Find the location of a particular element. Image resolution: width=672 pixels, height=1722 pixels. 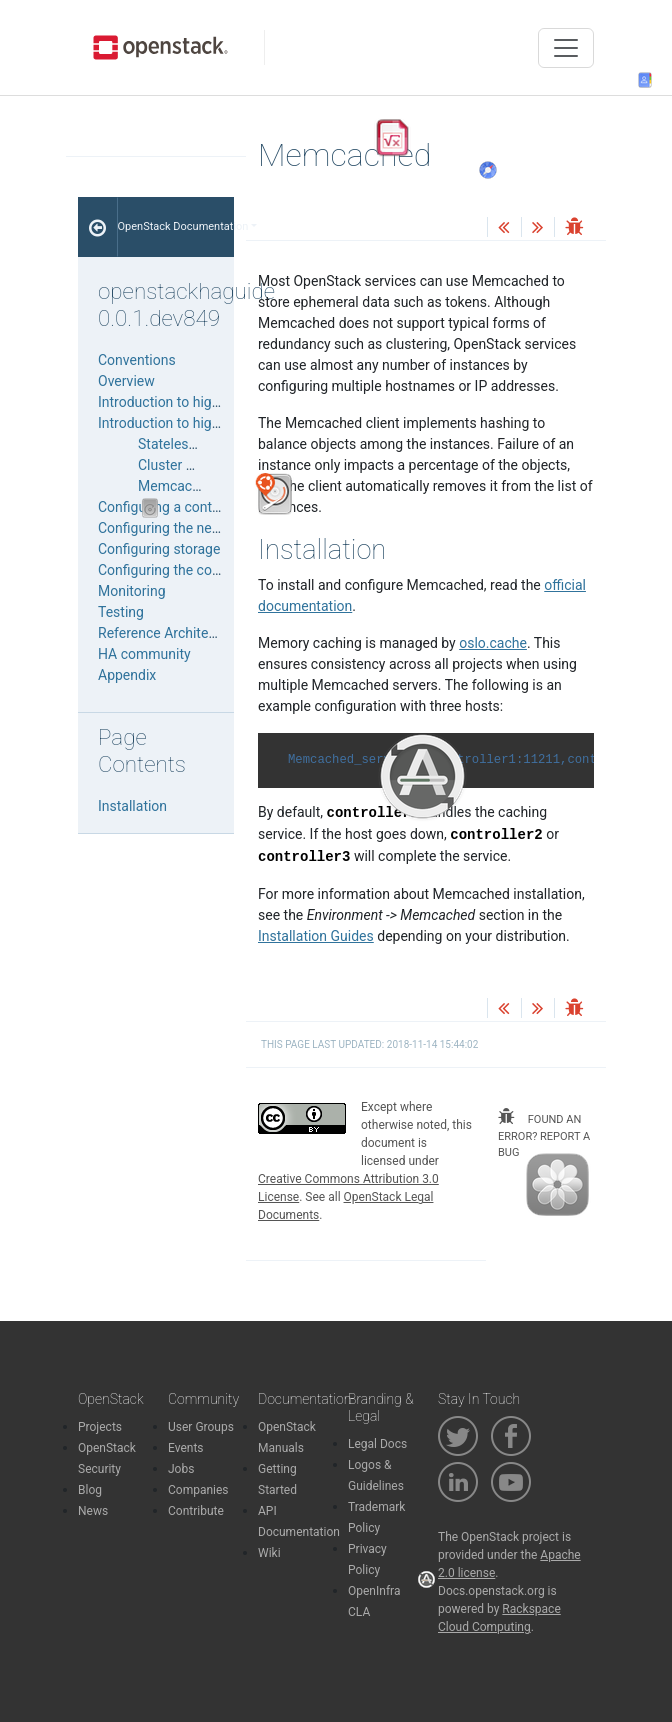

access hard drive storage is located at coordinates (150, 508).